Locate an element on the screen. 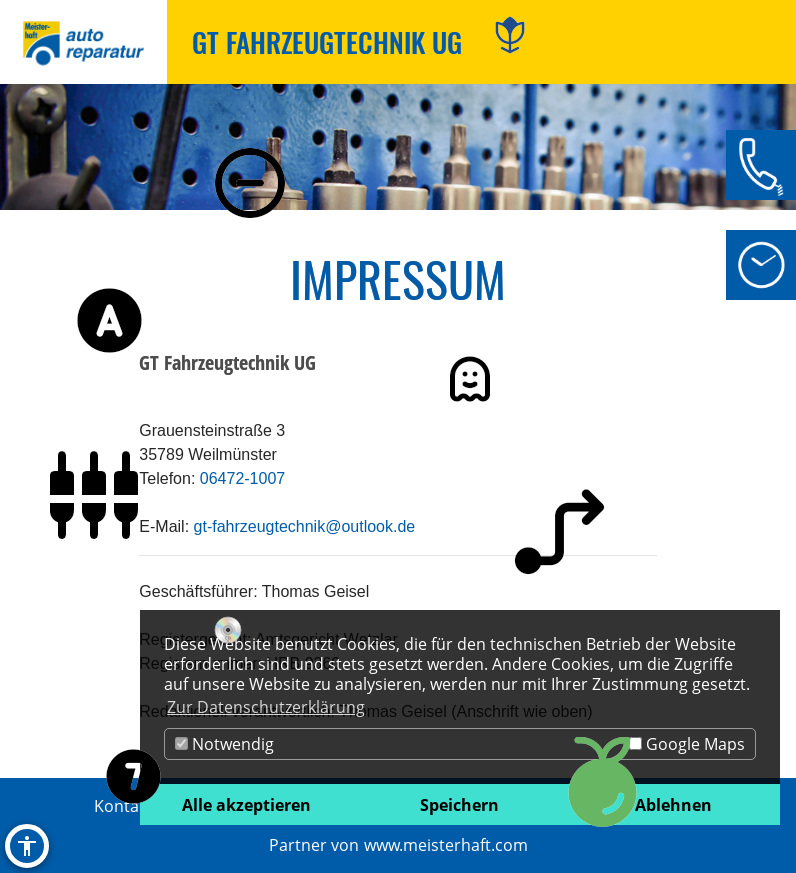  enable ghost mode or incognito browsing is located at coordinates (470, 379).